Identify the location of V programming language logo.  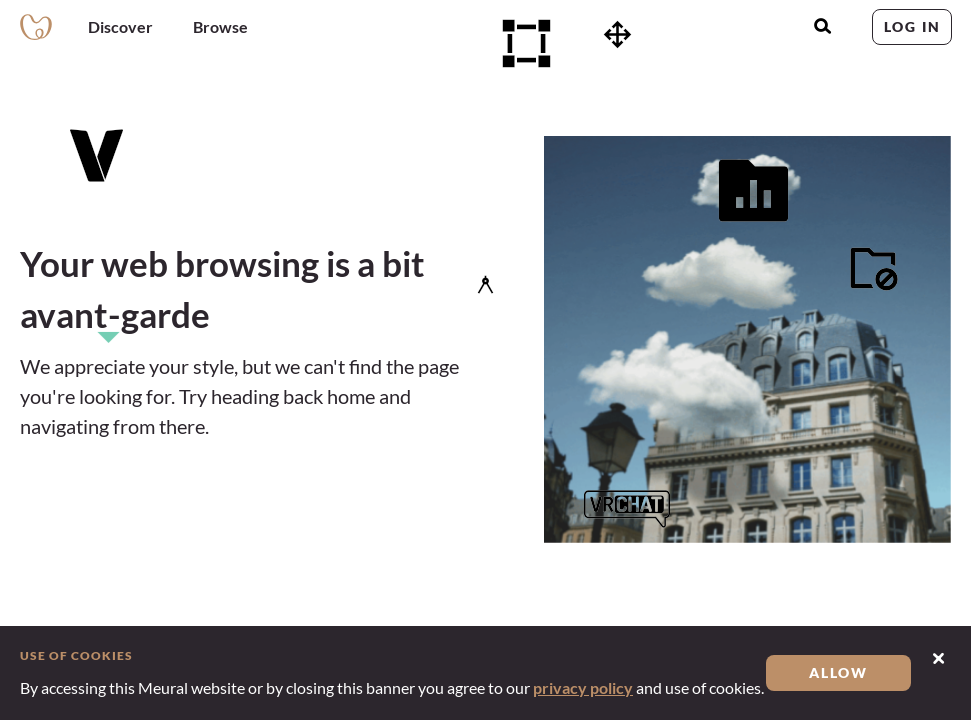
(96, 155).